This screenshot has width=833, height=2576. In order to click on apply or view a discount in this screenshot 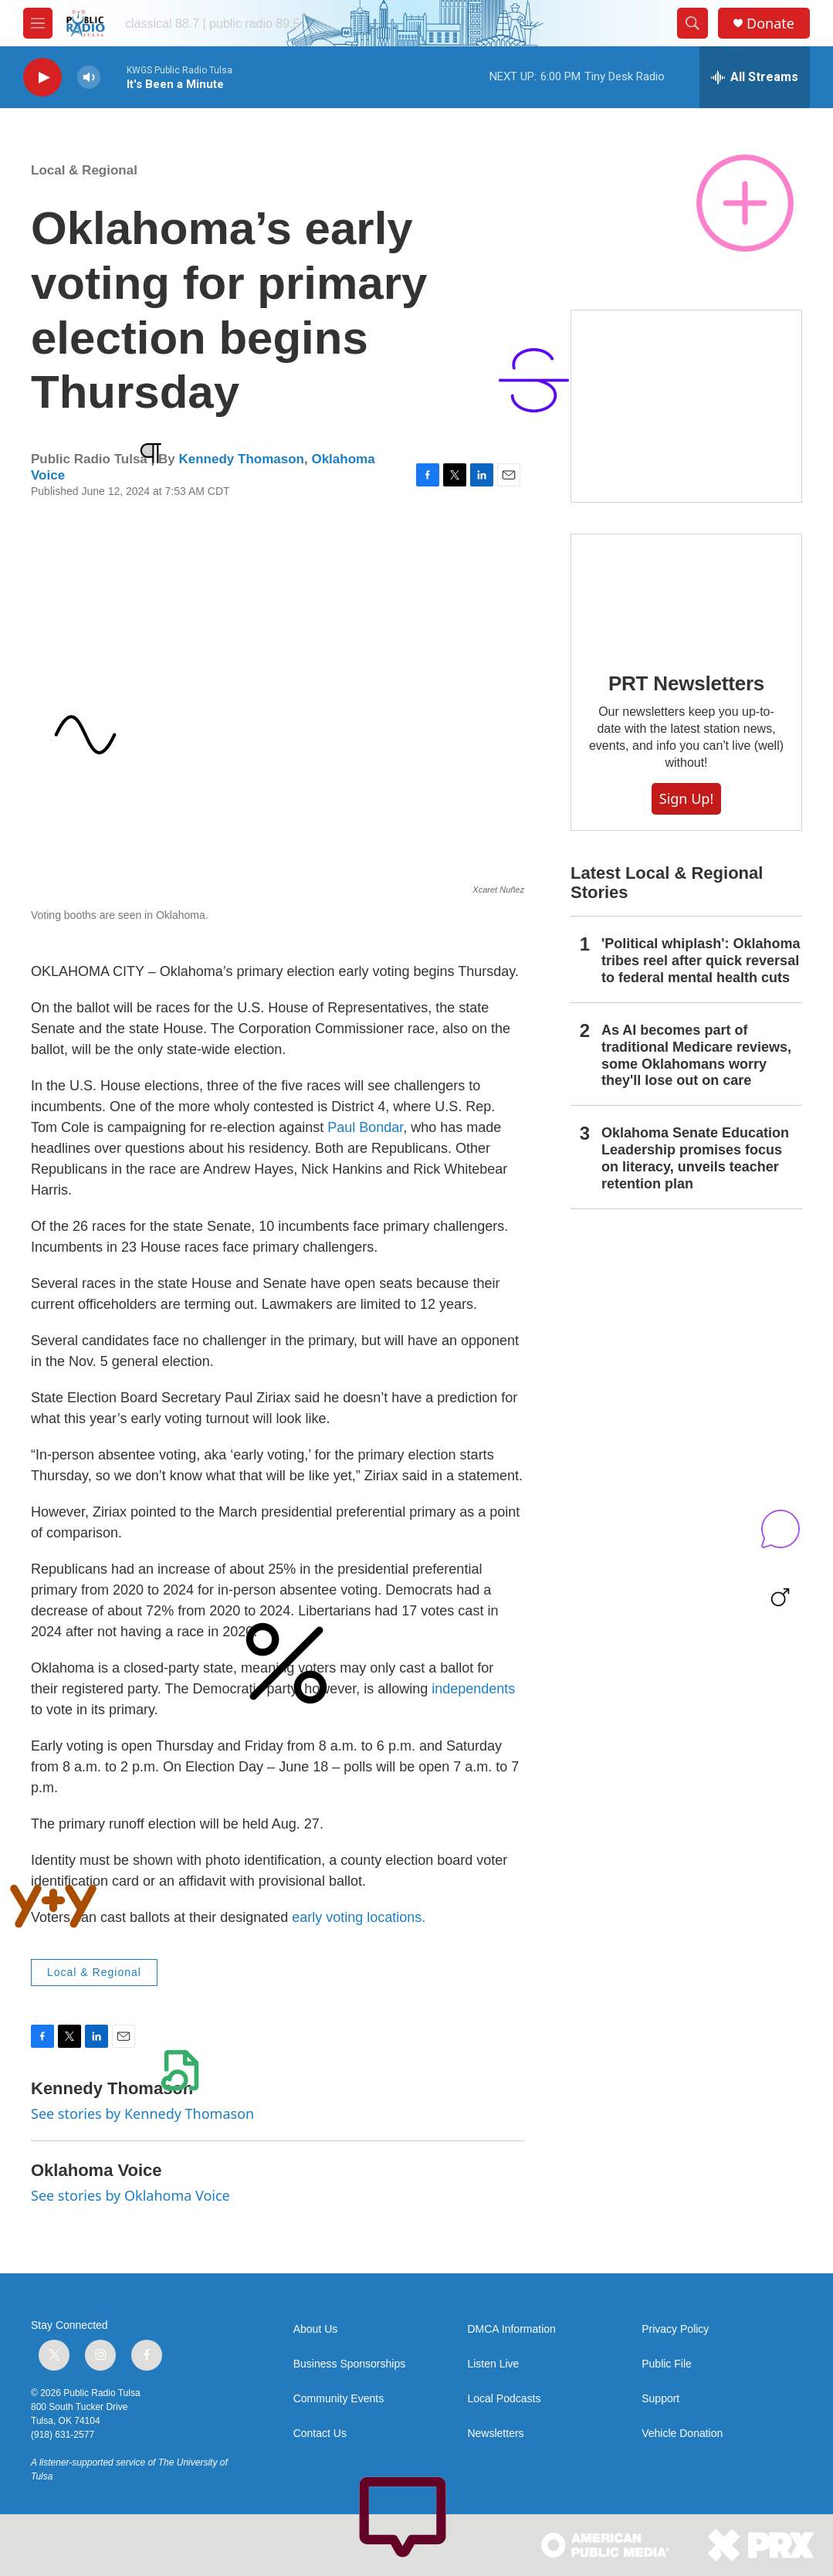, I will do `click(286, 1663)`.